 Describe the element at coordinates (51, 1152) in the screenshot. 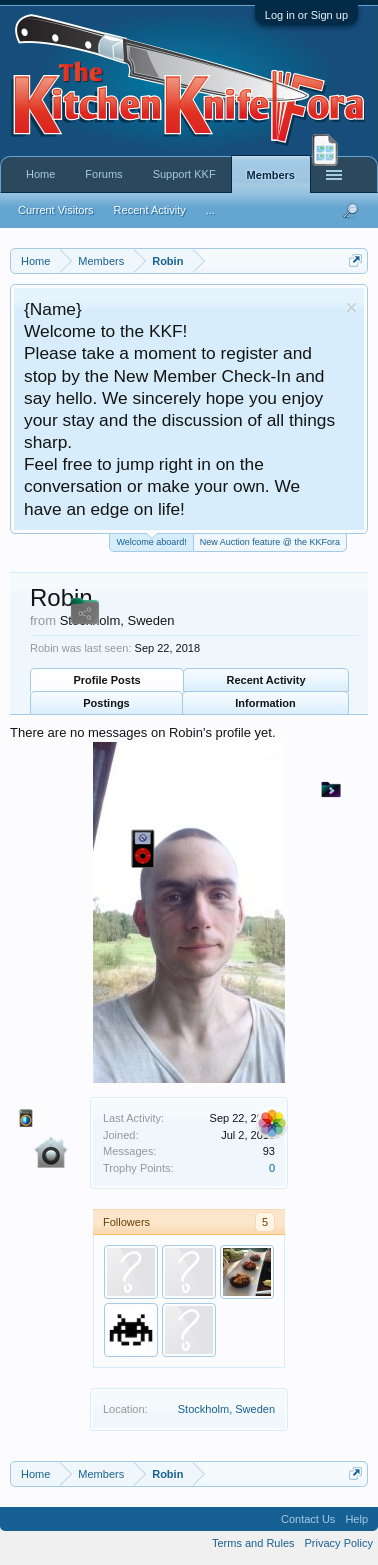

I see `access FileVault disk encryption settings` at that location.